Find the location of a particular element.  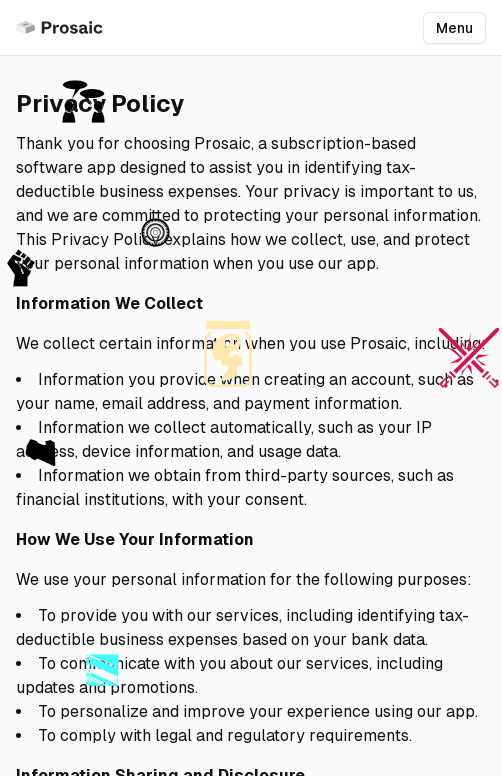

select Libya on the map is located at coordinates (40, 452).